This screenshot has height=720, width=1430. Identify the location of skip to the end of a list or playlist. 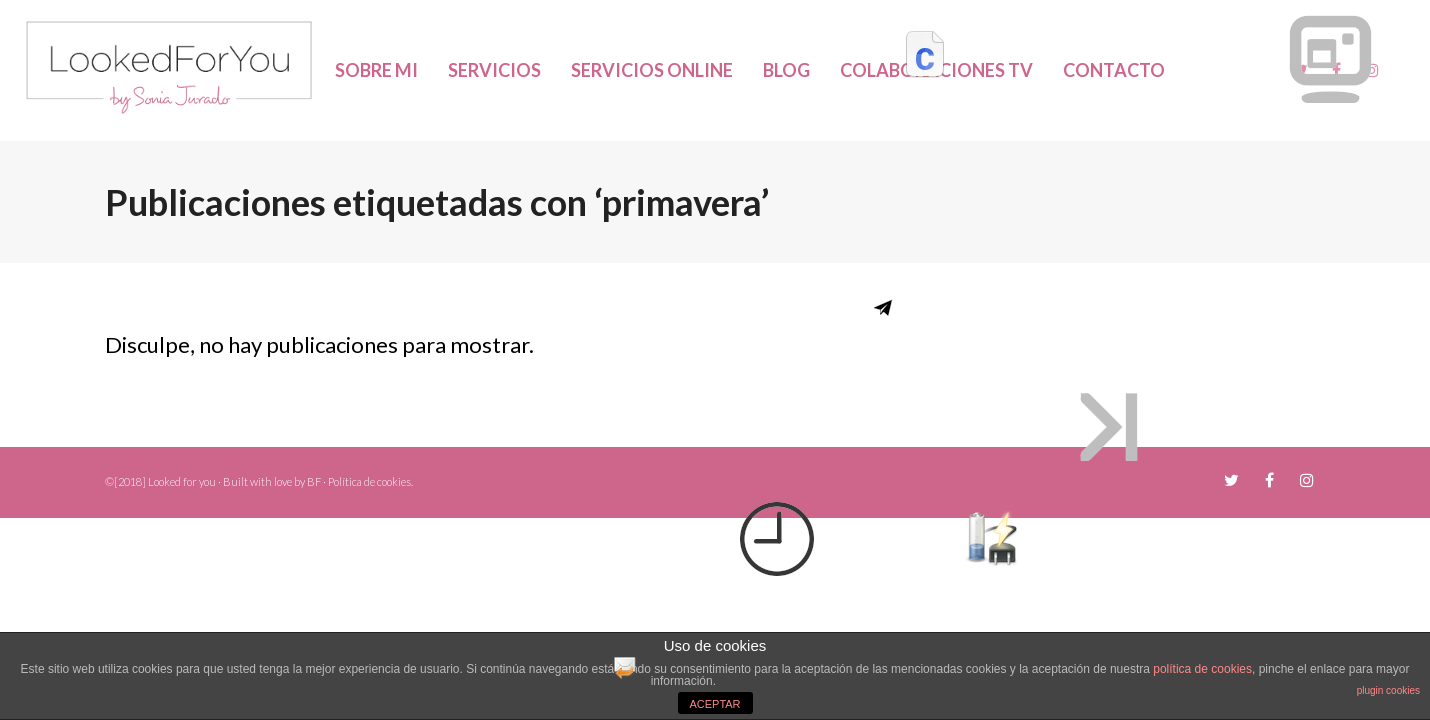
(1109, 427).